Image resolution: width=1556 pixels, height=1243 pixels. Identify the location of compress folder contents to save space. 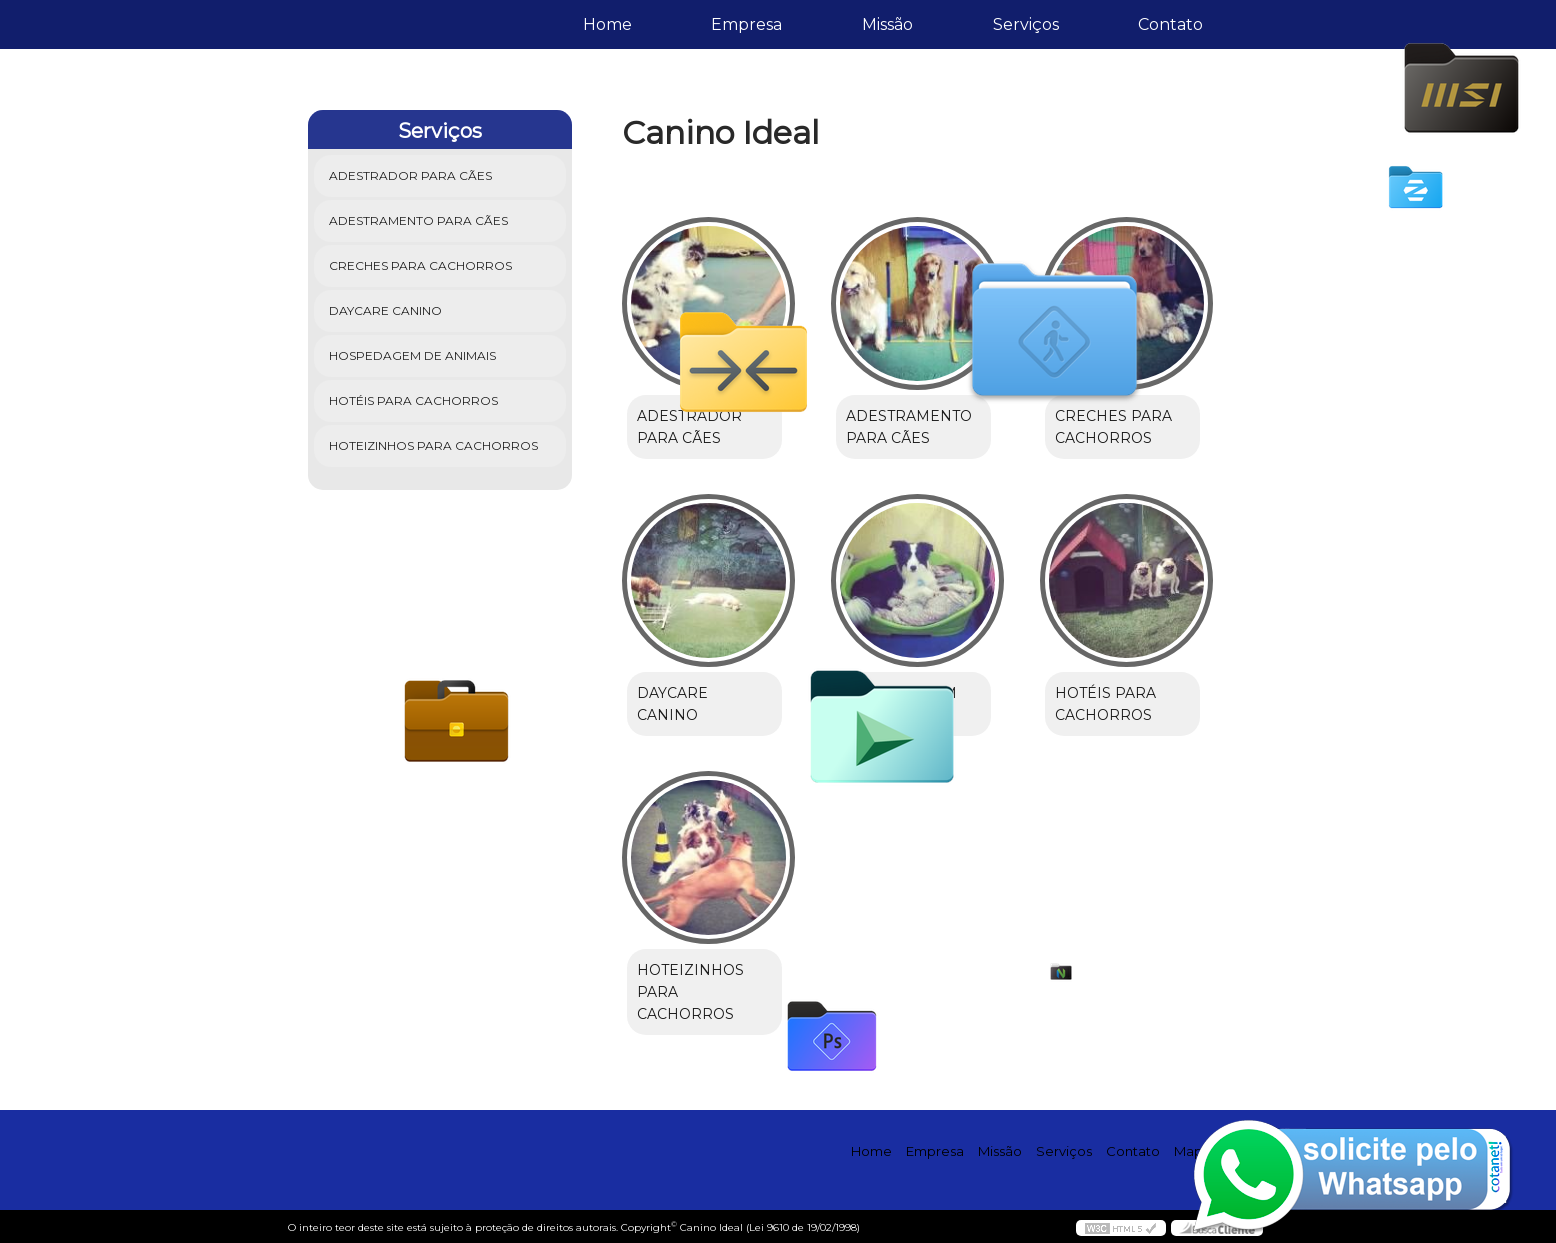
(743, 365).